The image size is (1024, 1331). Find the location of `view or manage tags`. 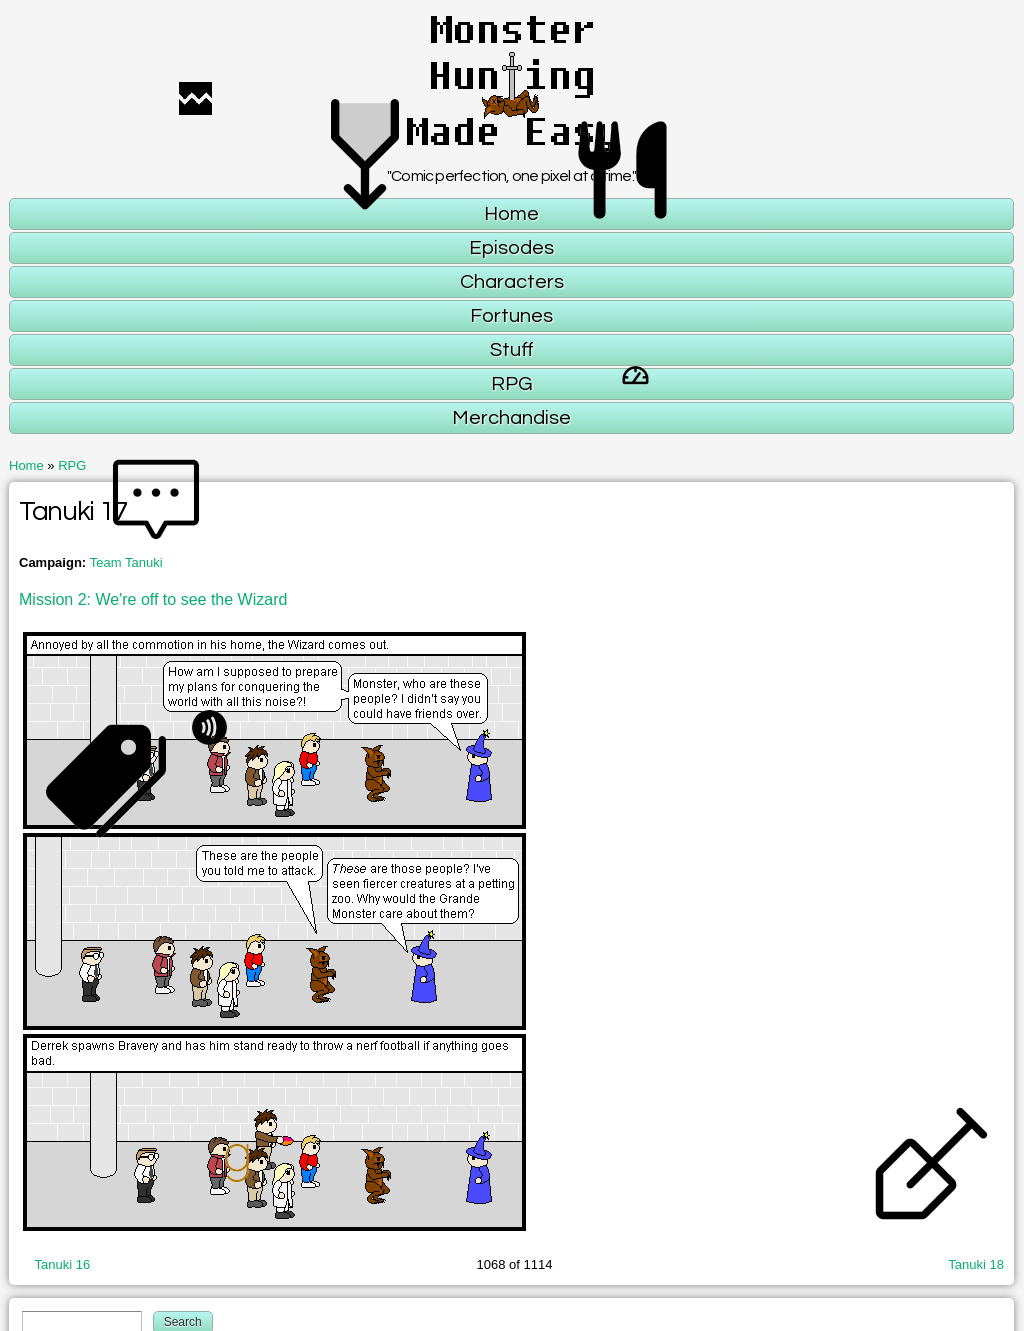

view or manage tags is located at coordinates (106, 781).